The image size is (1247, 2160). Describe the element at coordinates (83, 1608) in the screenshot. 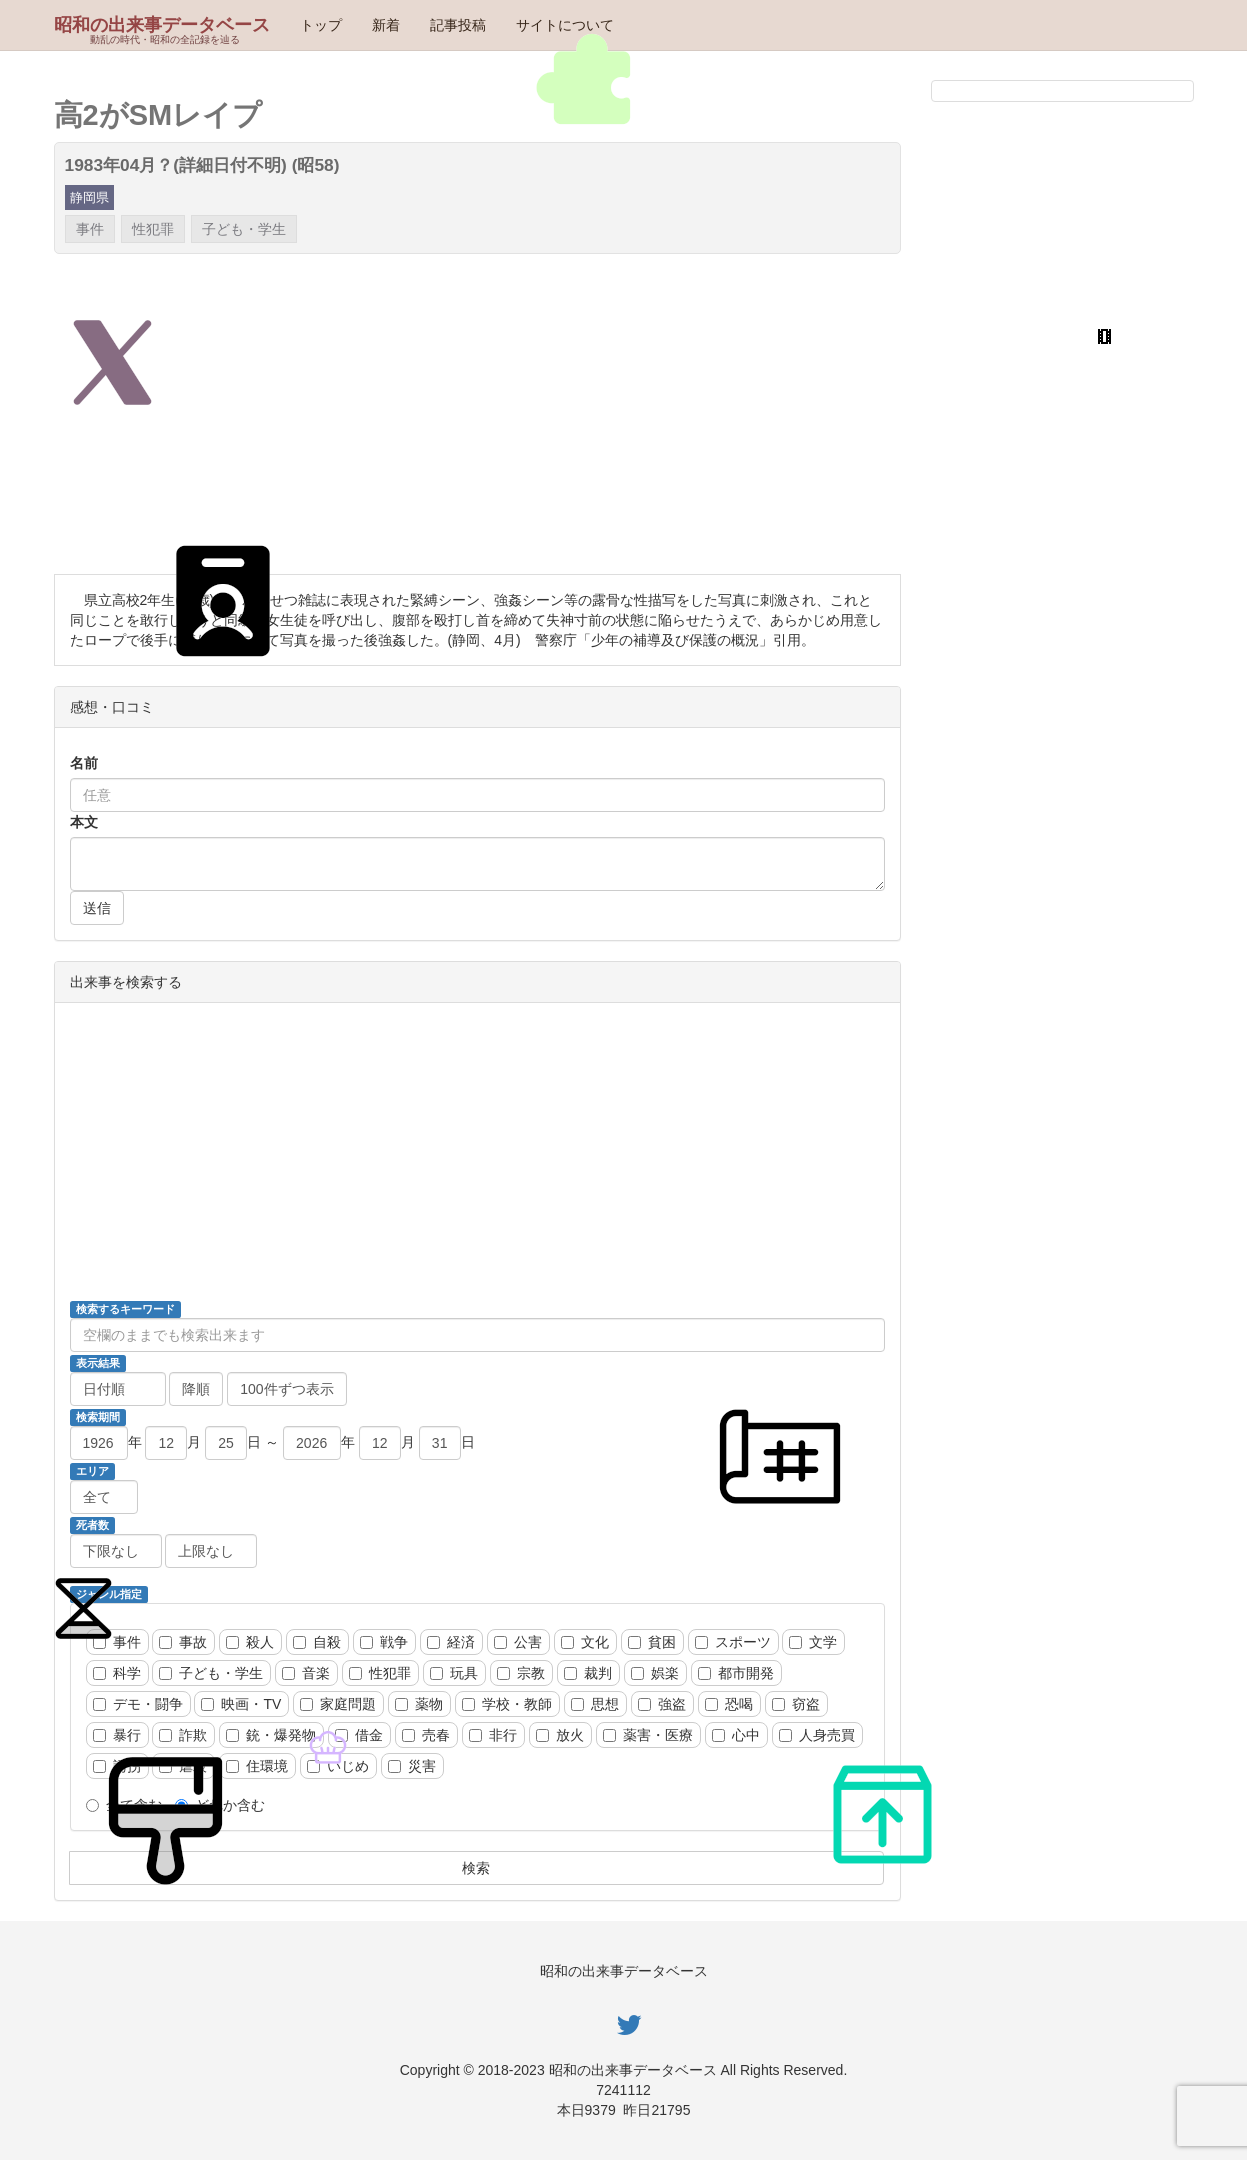

I see `indicates time is running low` at that location.